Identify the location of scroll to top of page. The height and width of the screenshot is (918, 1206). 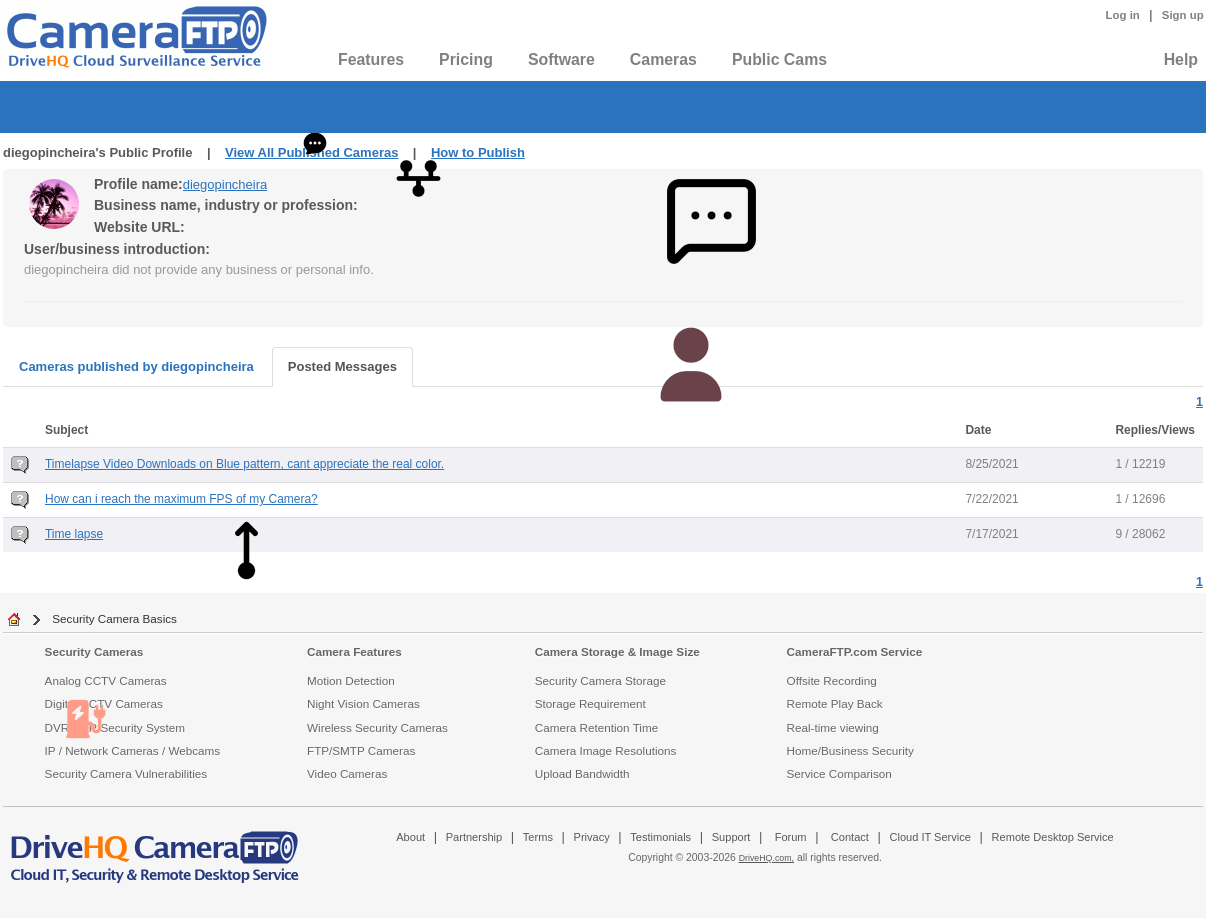
(246, 550).